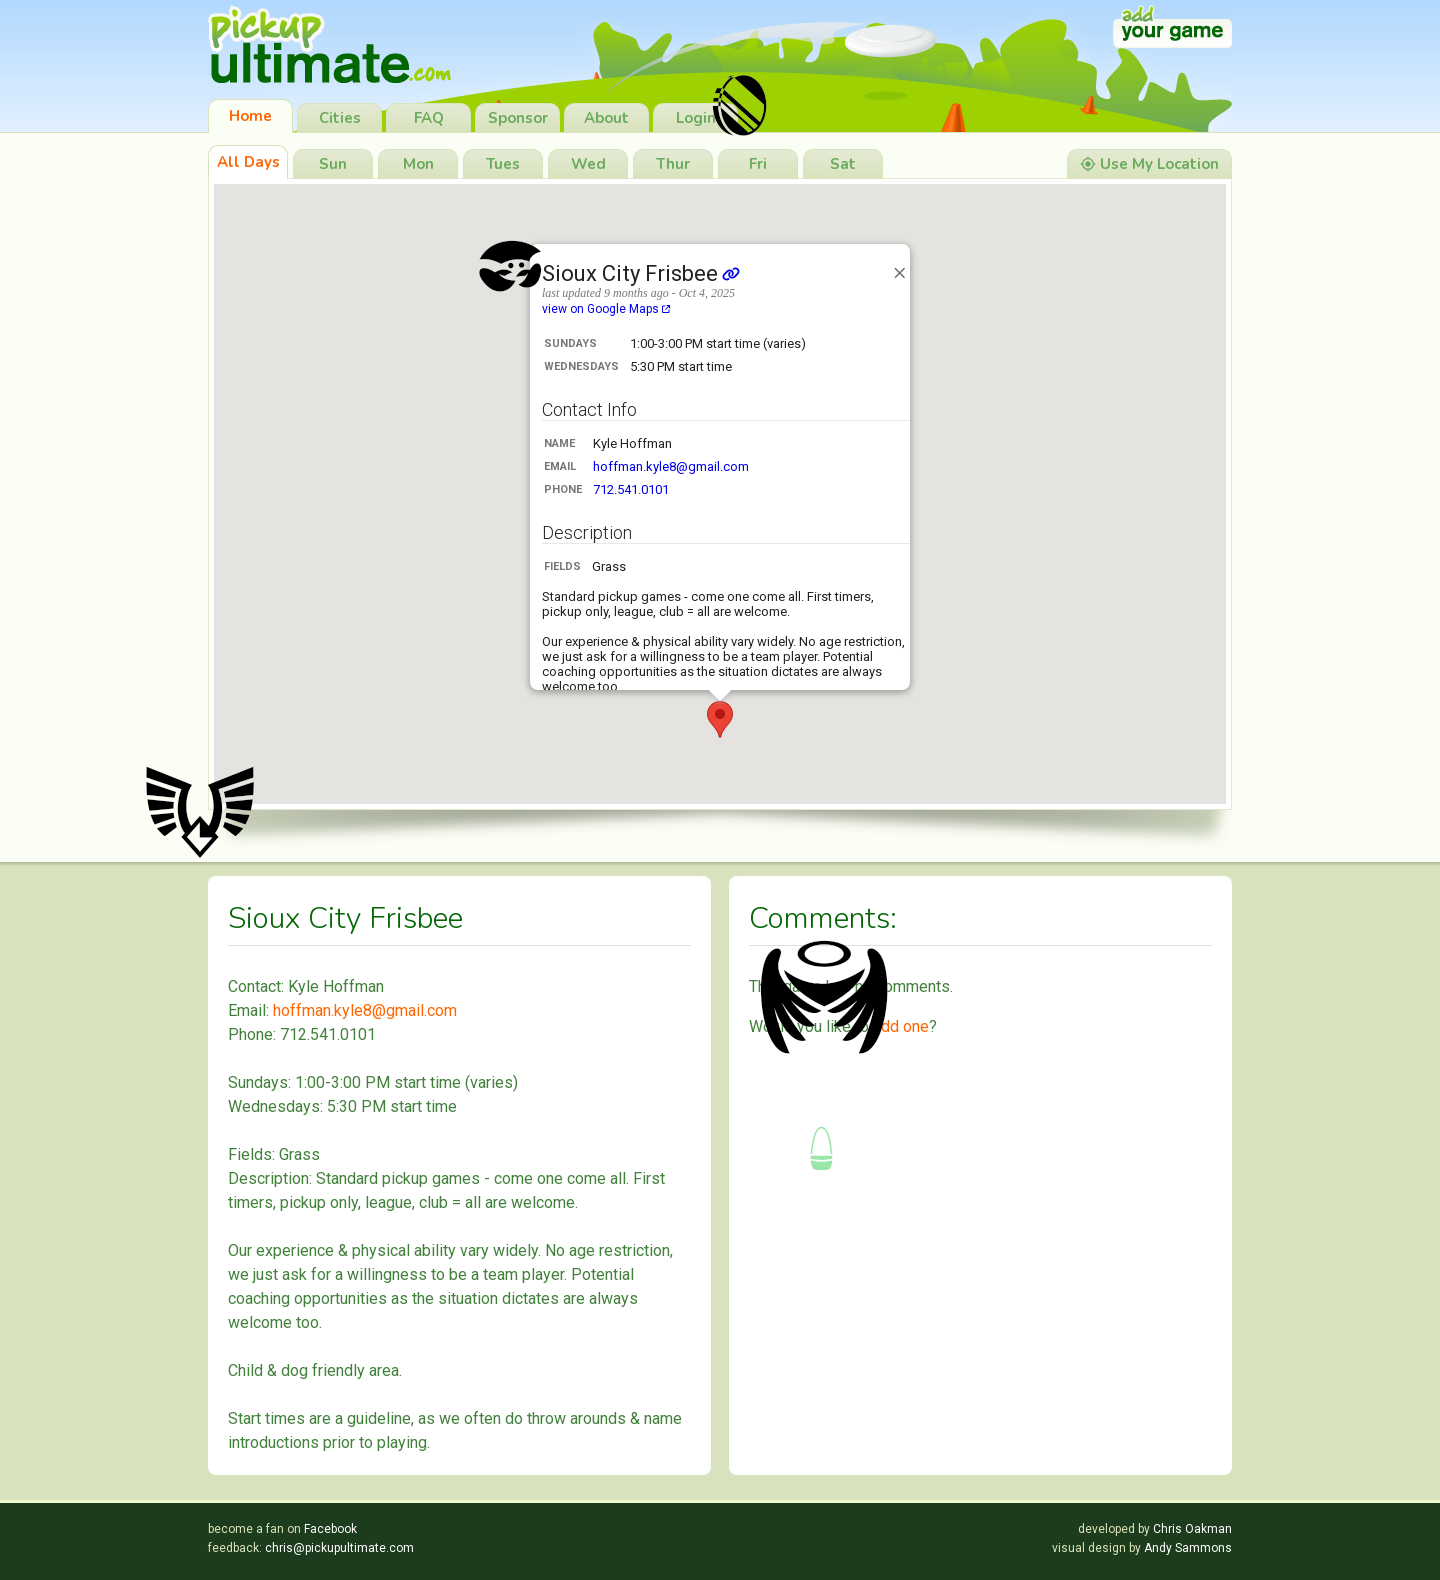 The image size is (1440, 1580). Describe the element at coordinates (510, 266) in the screenshot. I see `crab character or creature in a game interface` at that location.